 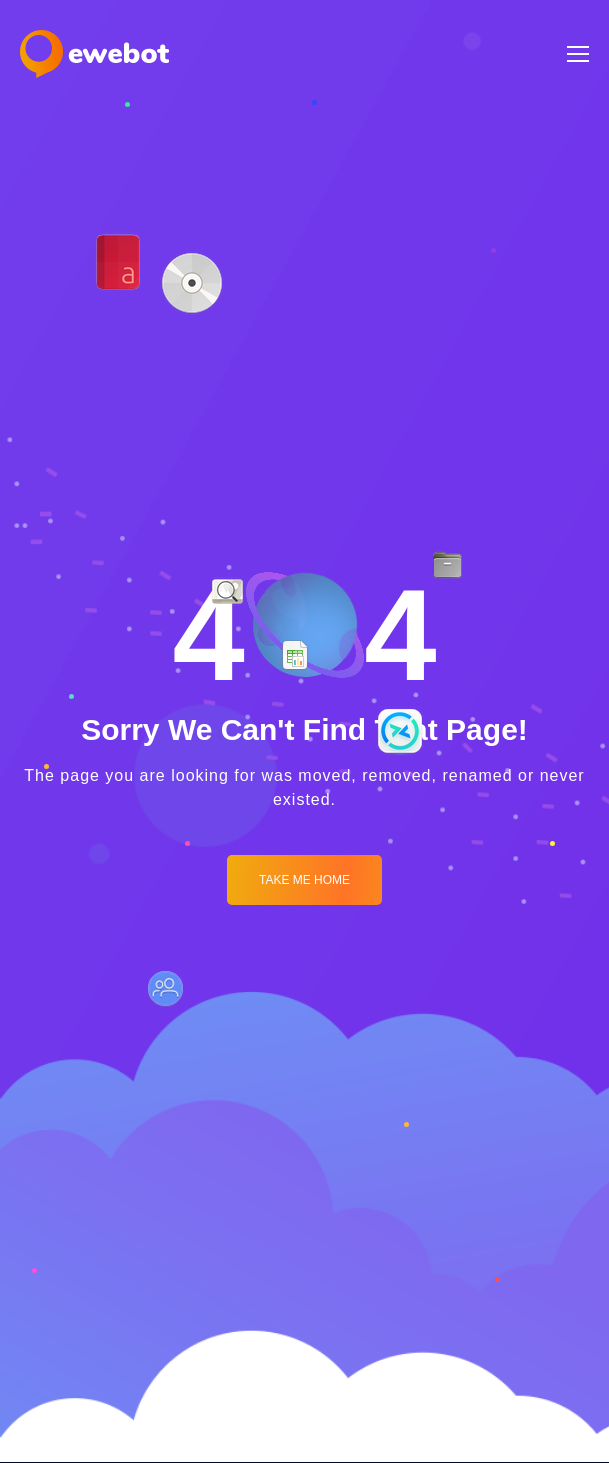 What do you see at coordinates (295, 655) in the screenshot?
I see `open a spreadsheet file` at bounding box center [295, 655].